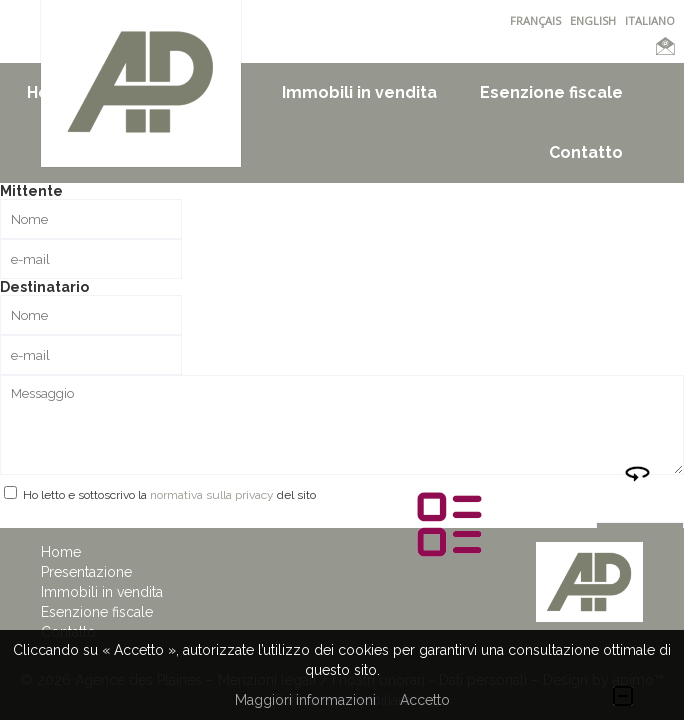  What do you see at coordinates (623, 696) in the screenshot?
I see `indicates partial selection in a list` at bounding box center [623, 696].